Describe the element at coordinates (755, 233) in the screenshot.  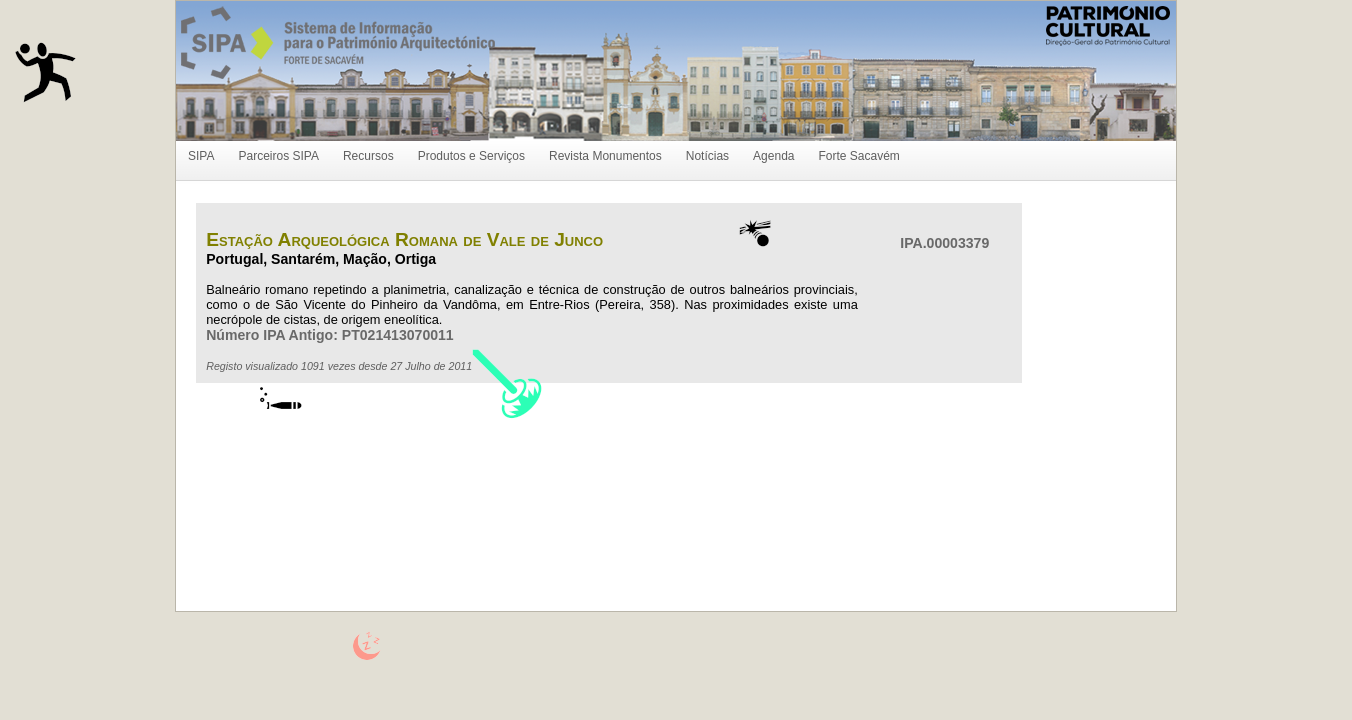
I see `indicates ricochet or bounce effect in gameplay` at that location.